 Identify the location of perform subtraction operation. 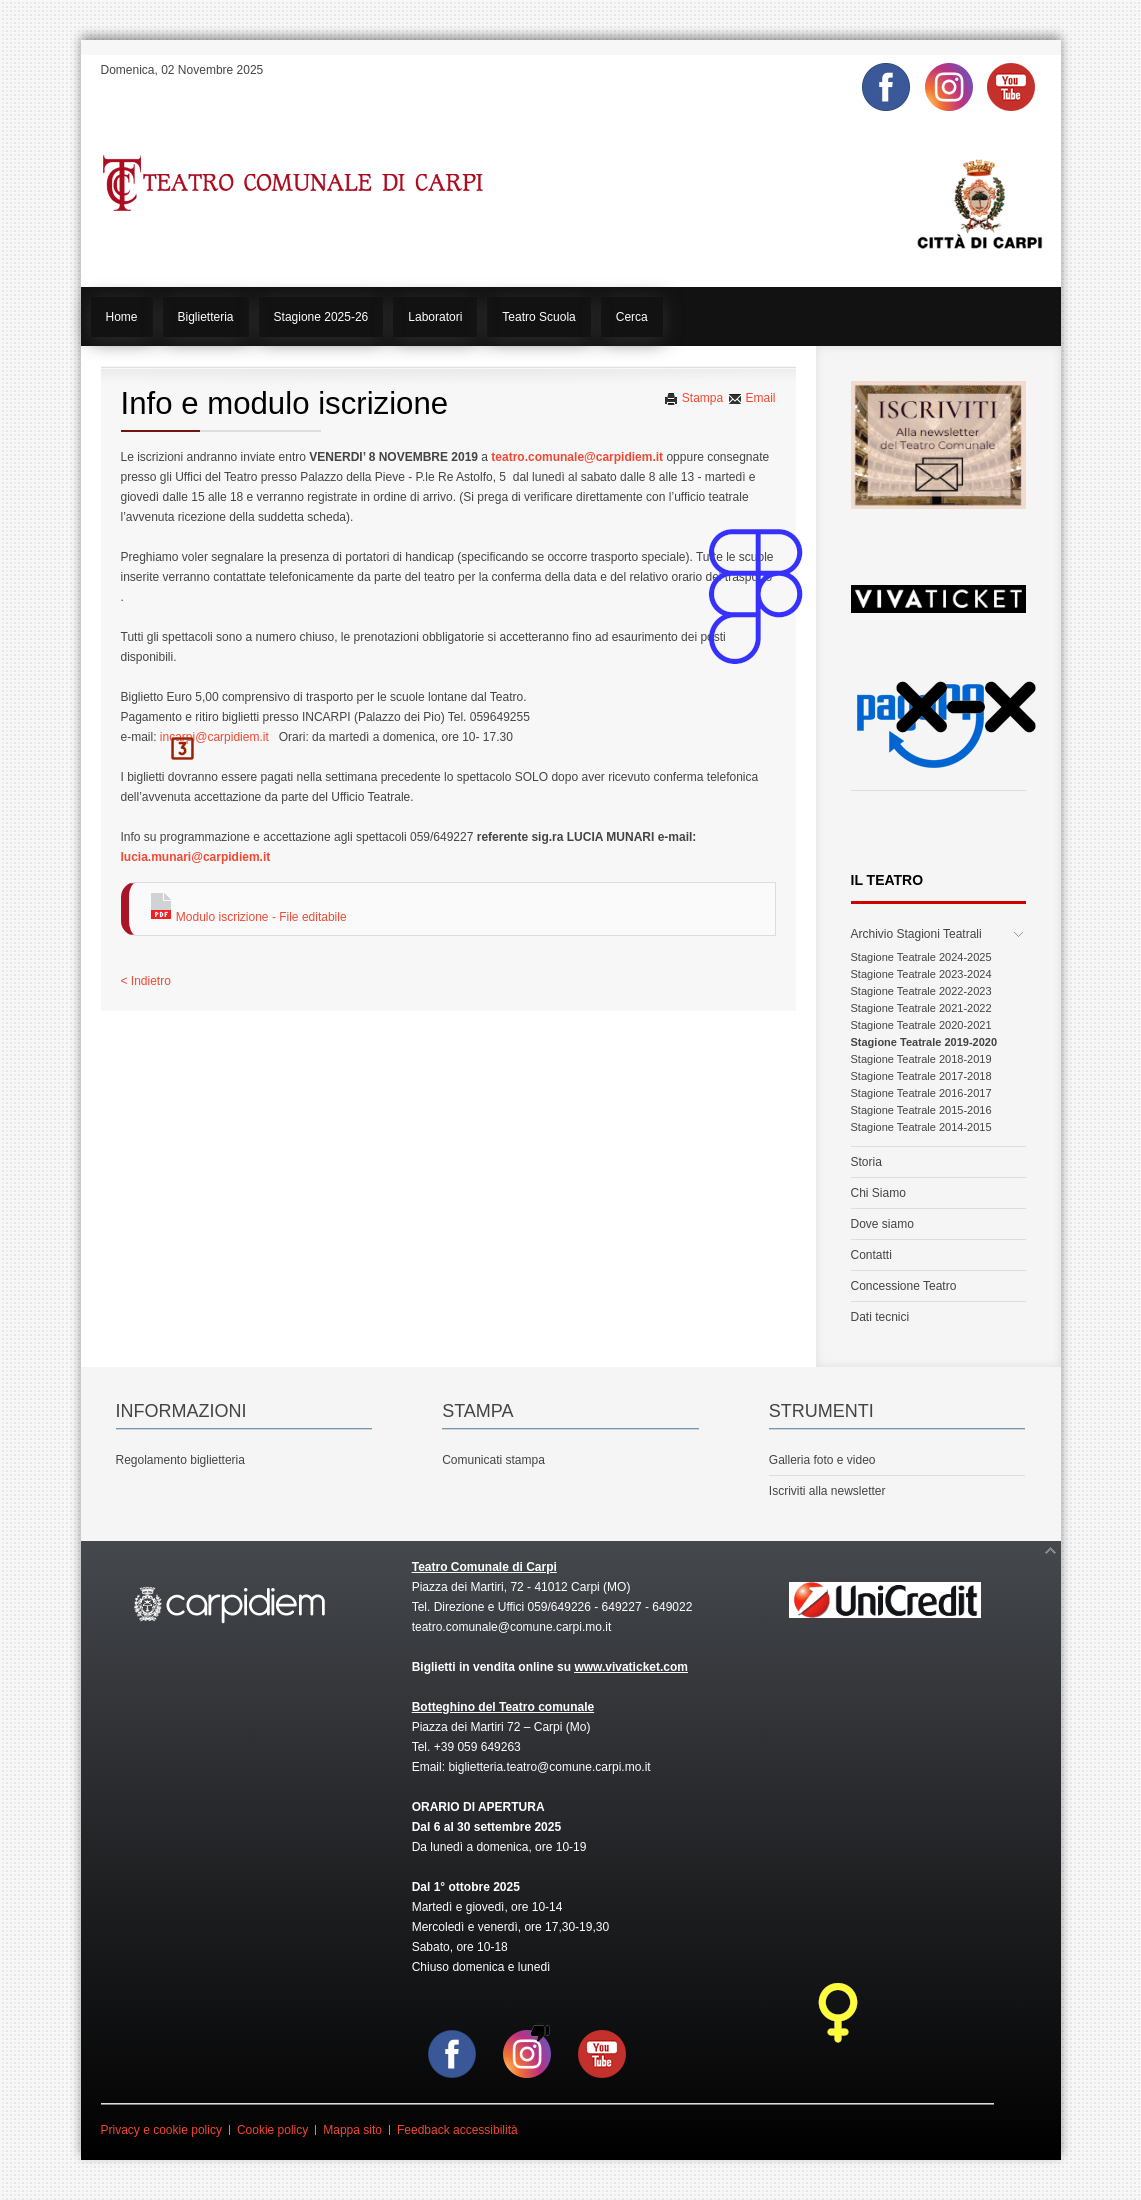
(966, 707).